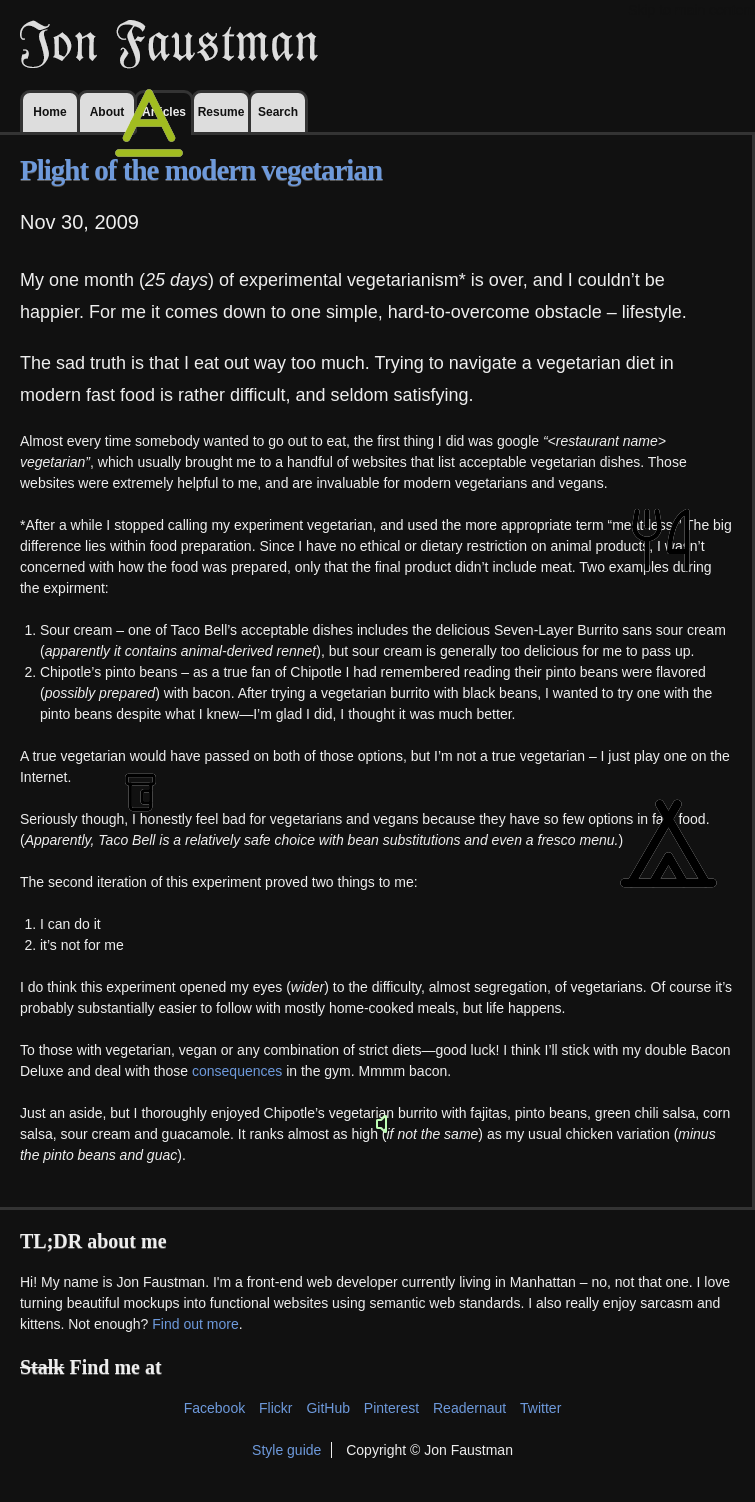  Describe the element at coordinates (140, 792) in the screenshot. I see `view medication information` at that location.